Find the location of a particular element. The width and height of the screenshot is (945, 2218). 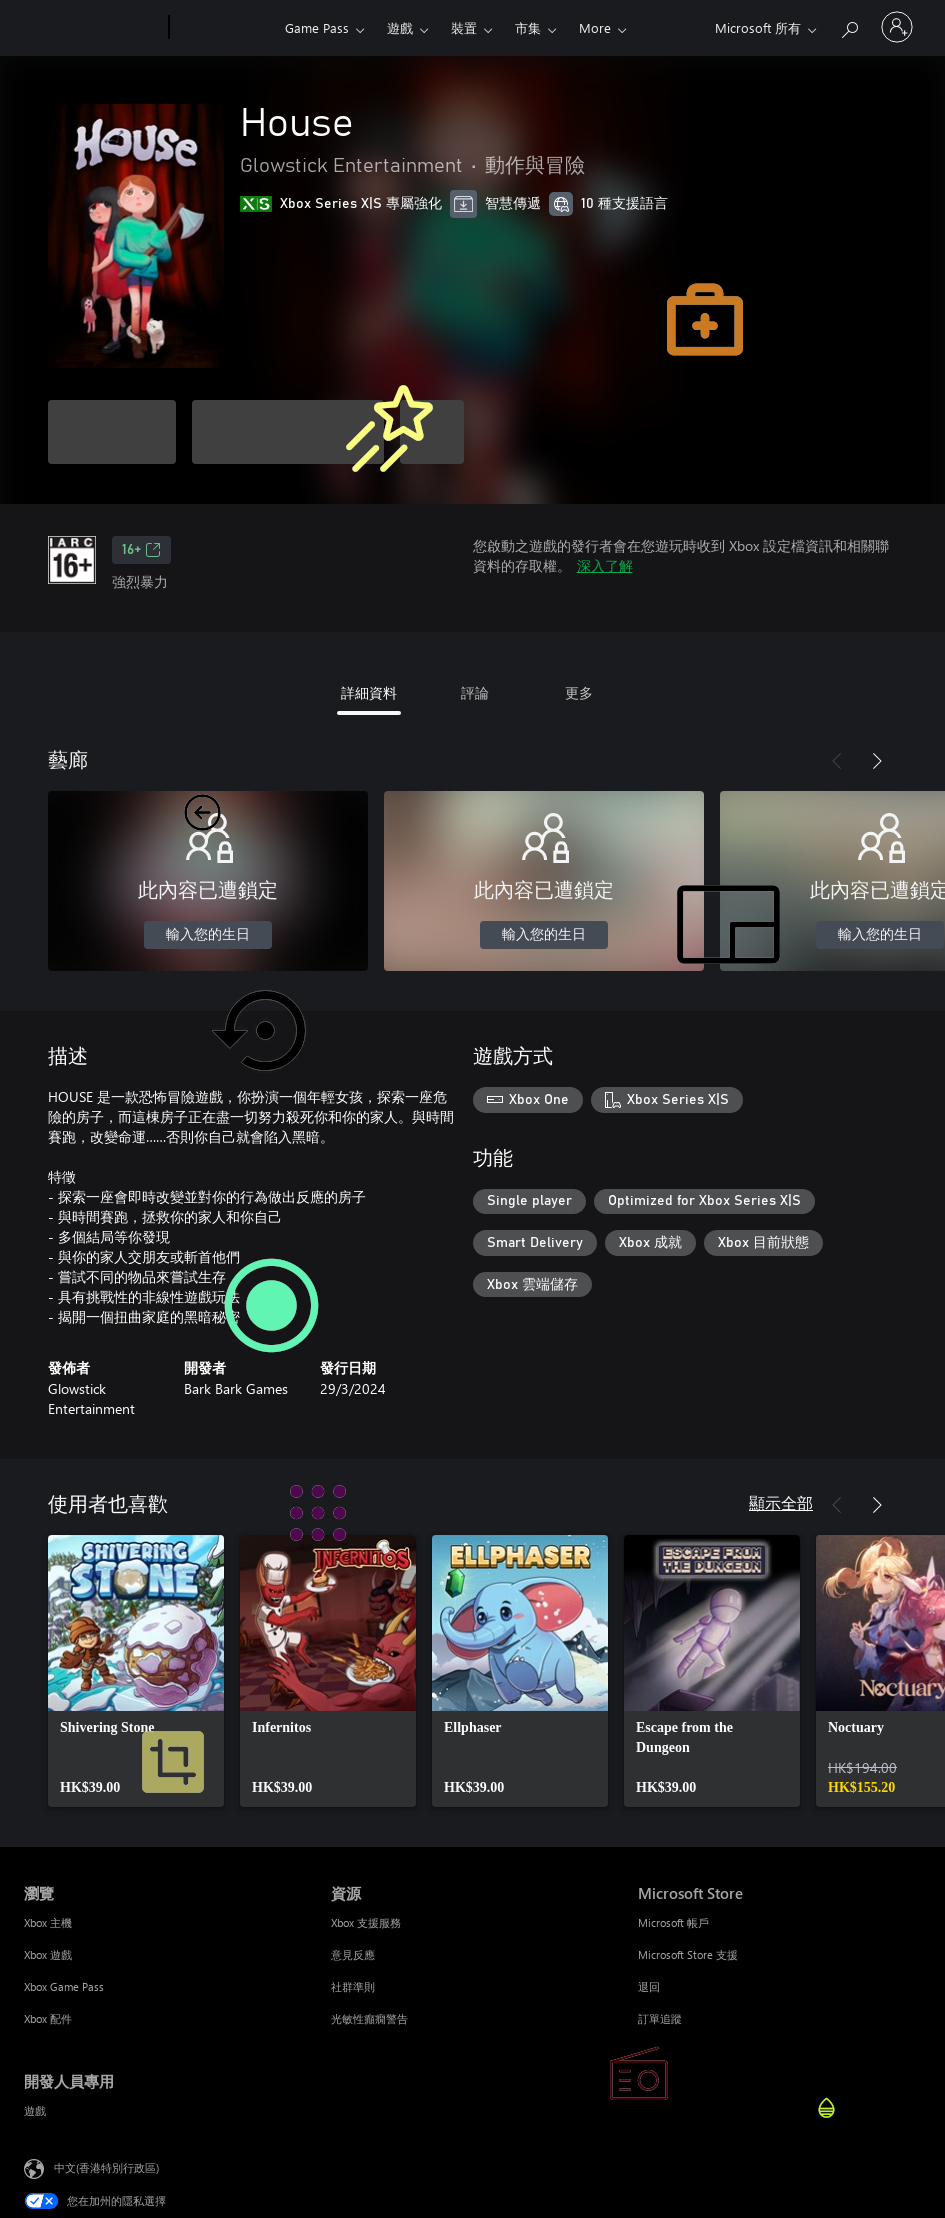

go back to the previous screen is located at coordinates (202, 812).